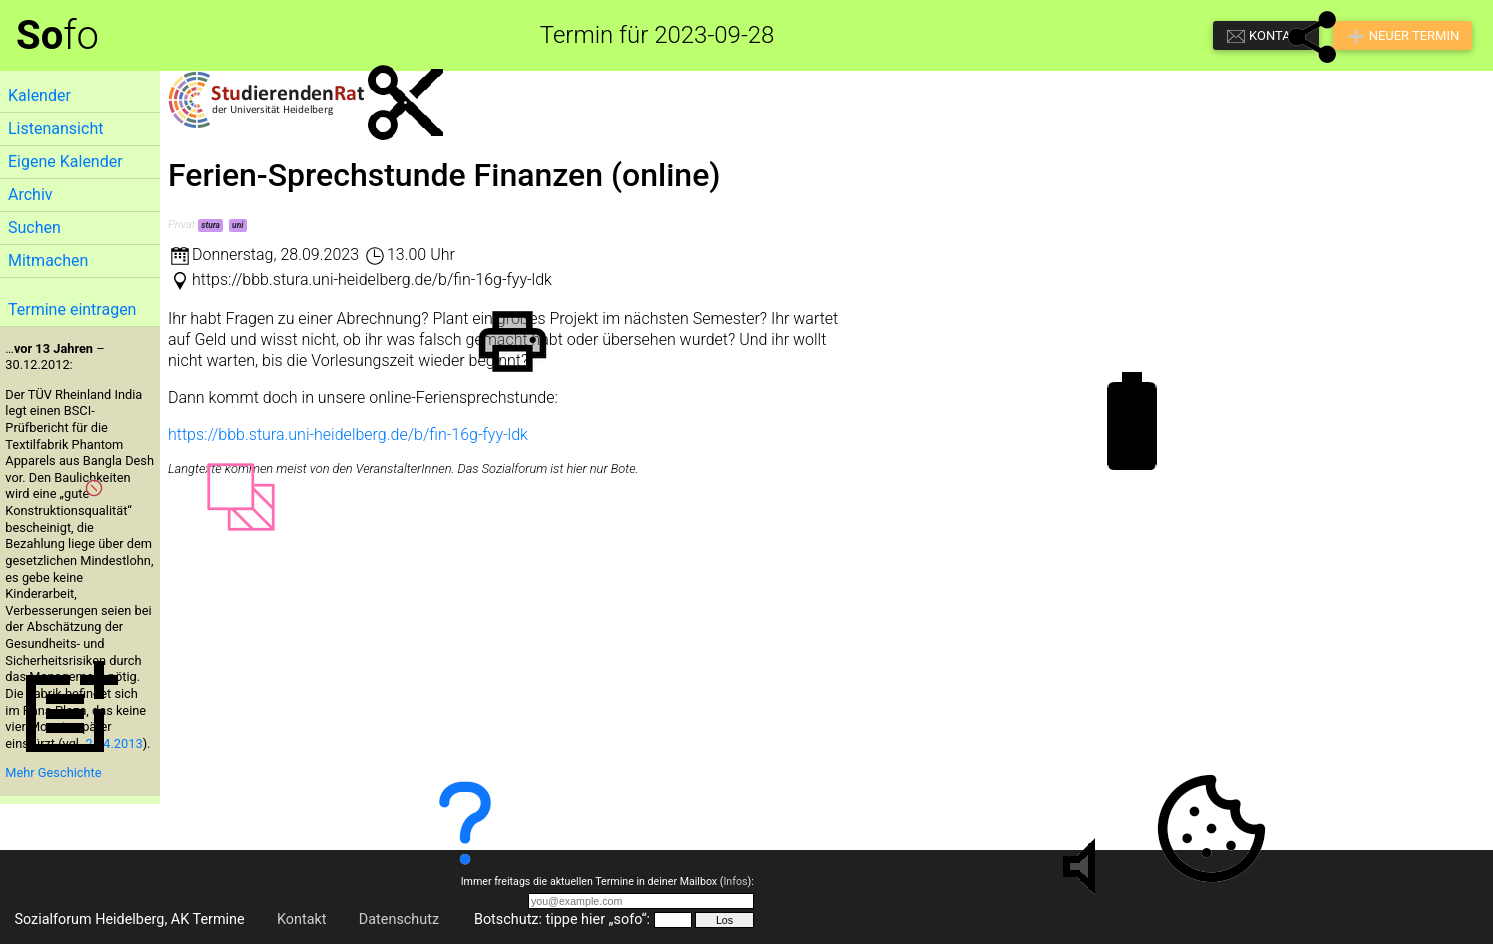  Describe the element at coordinates (512, 341) in the screenshot. I see `print current document or page` at that location.